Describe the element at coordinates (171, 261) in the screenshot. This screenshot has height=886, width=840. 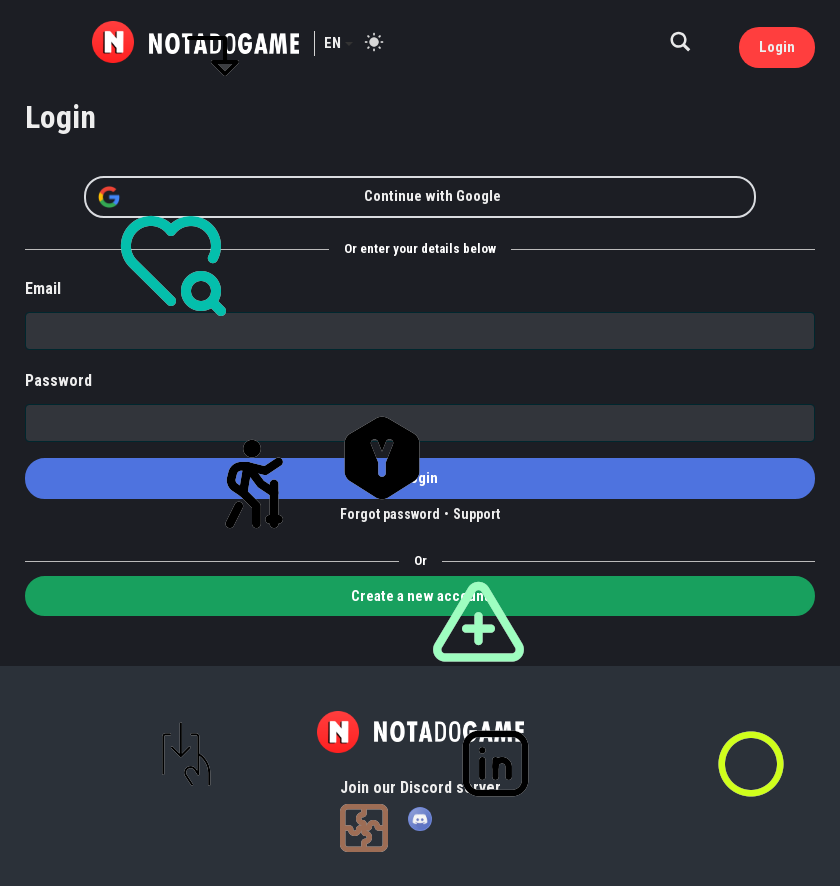
I see `search your liked or favorited items` at that location.